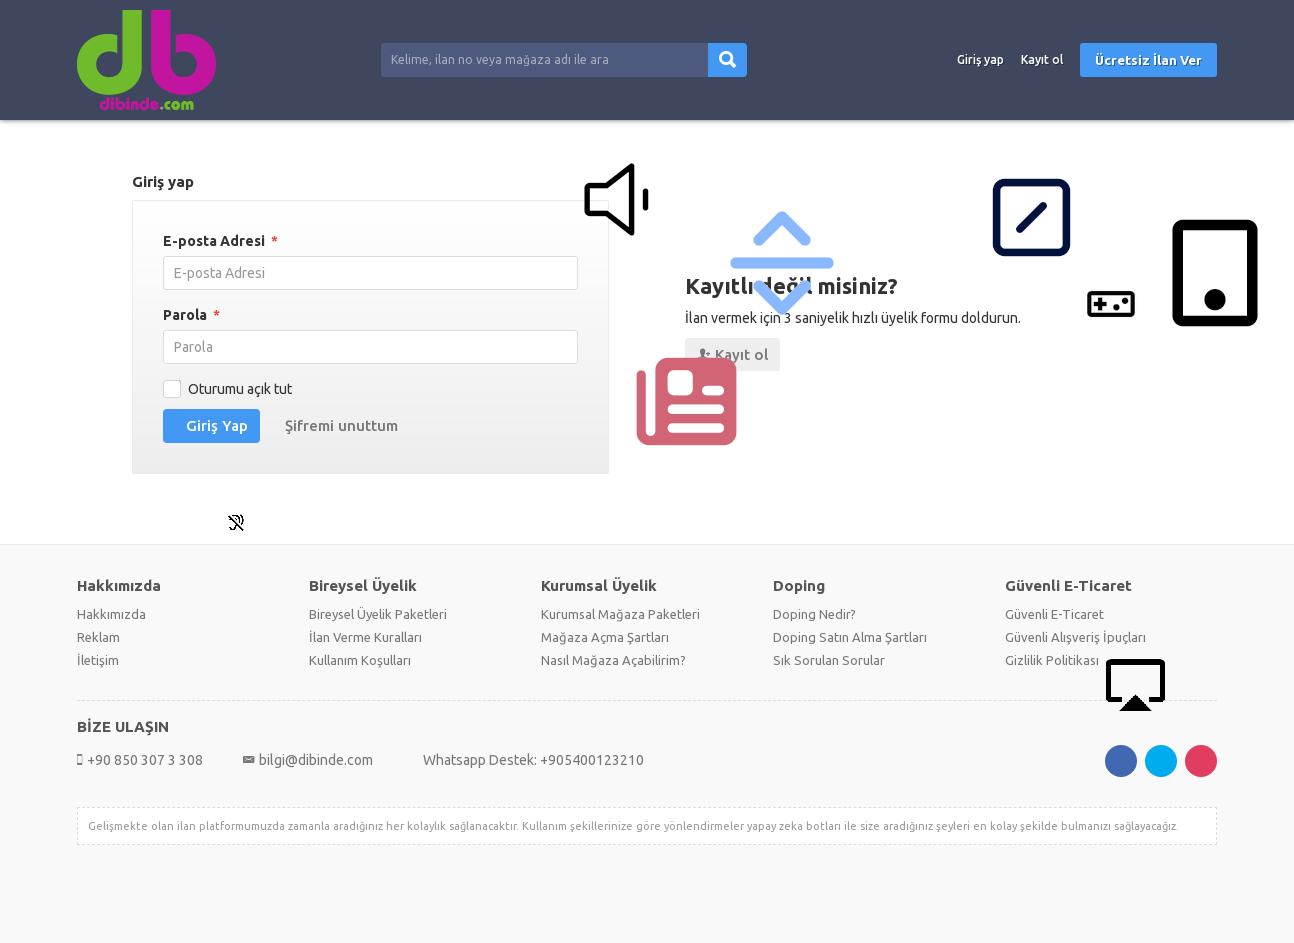 The height and width of the screenshot is (943, 1294). Describe the element at coordinates (1111, 304) in the screenshot. I see `access games or gaming features` at that location.